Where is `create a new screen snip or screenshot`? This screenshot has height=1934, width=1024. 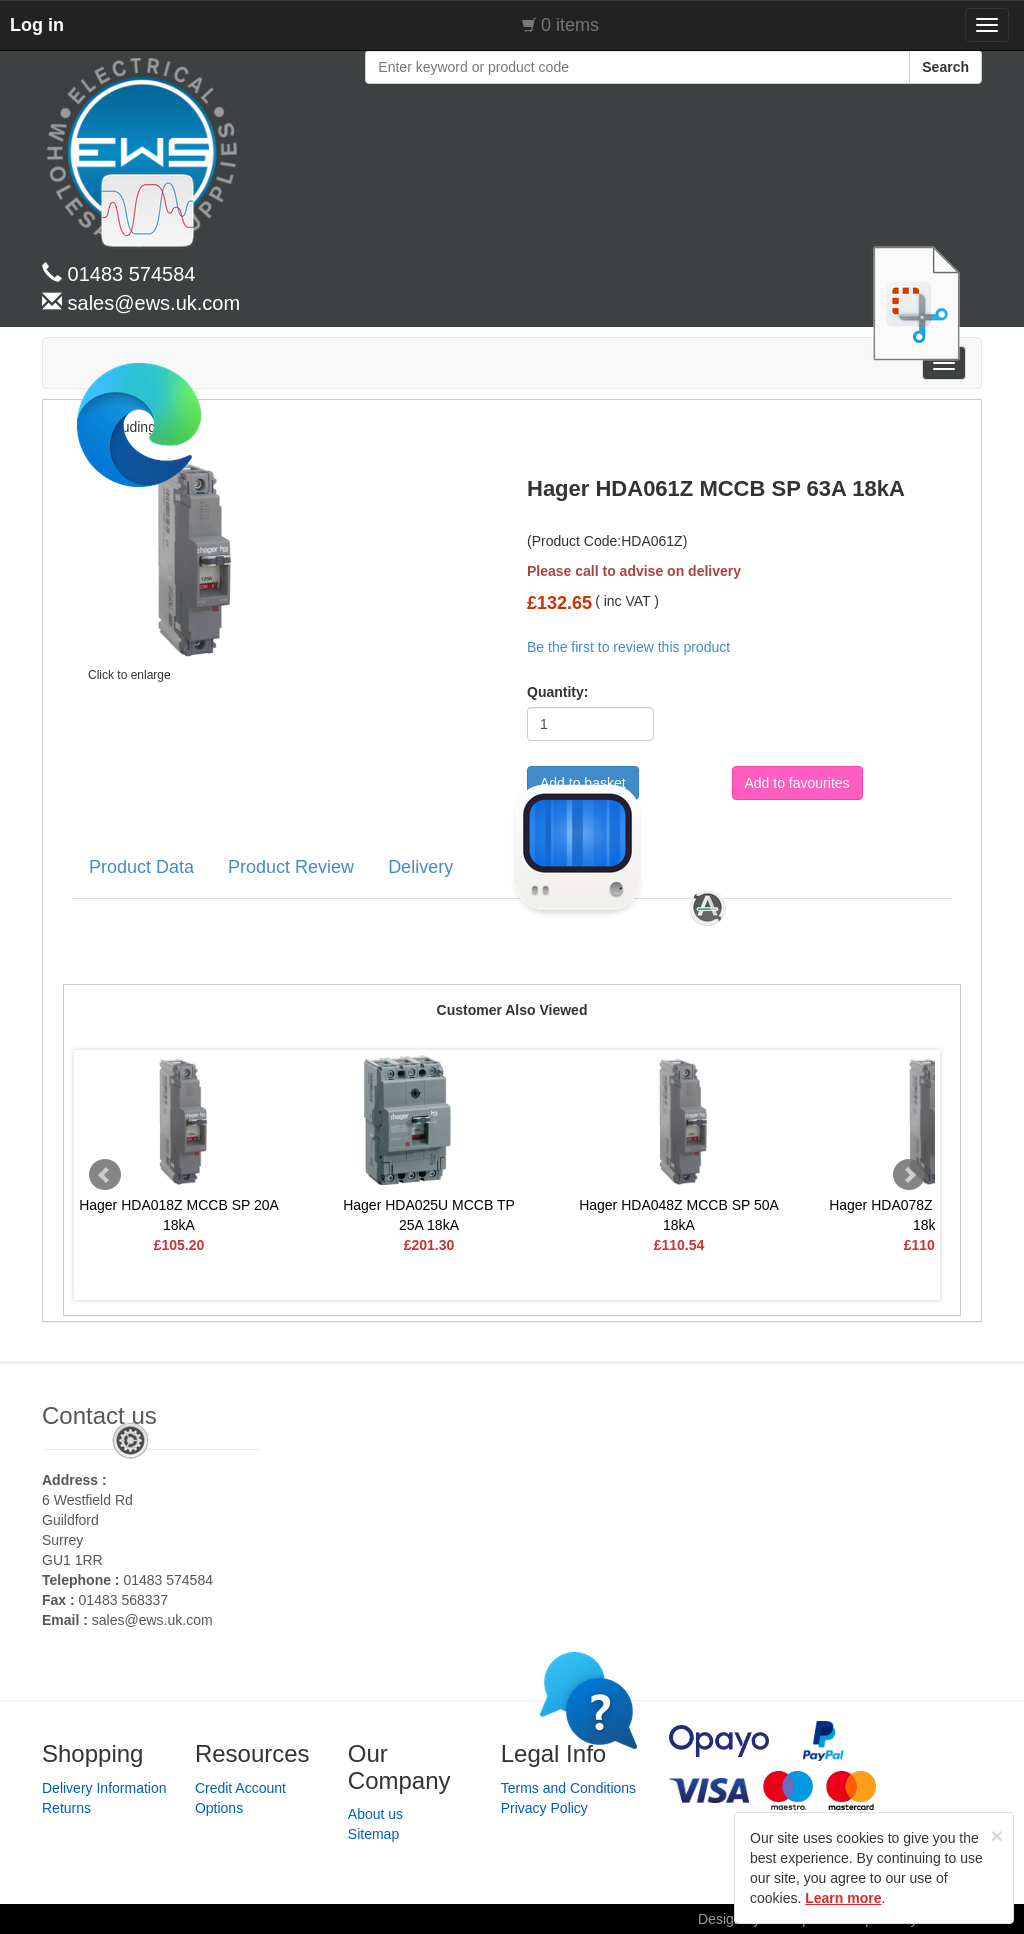 create a new screen snip or screenshot is located at coordinates (916, 303).